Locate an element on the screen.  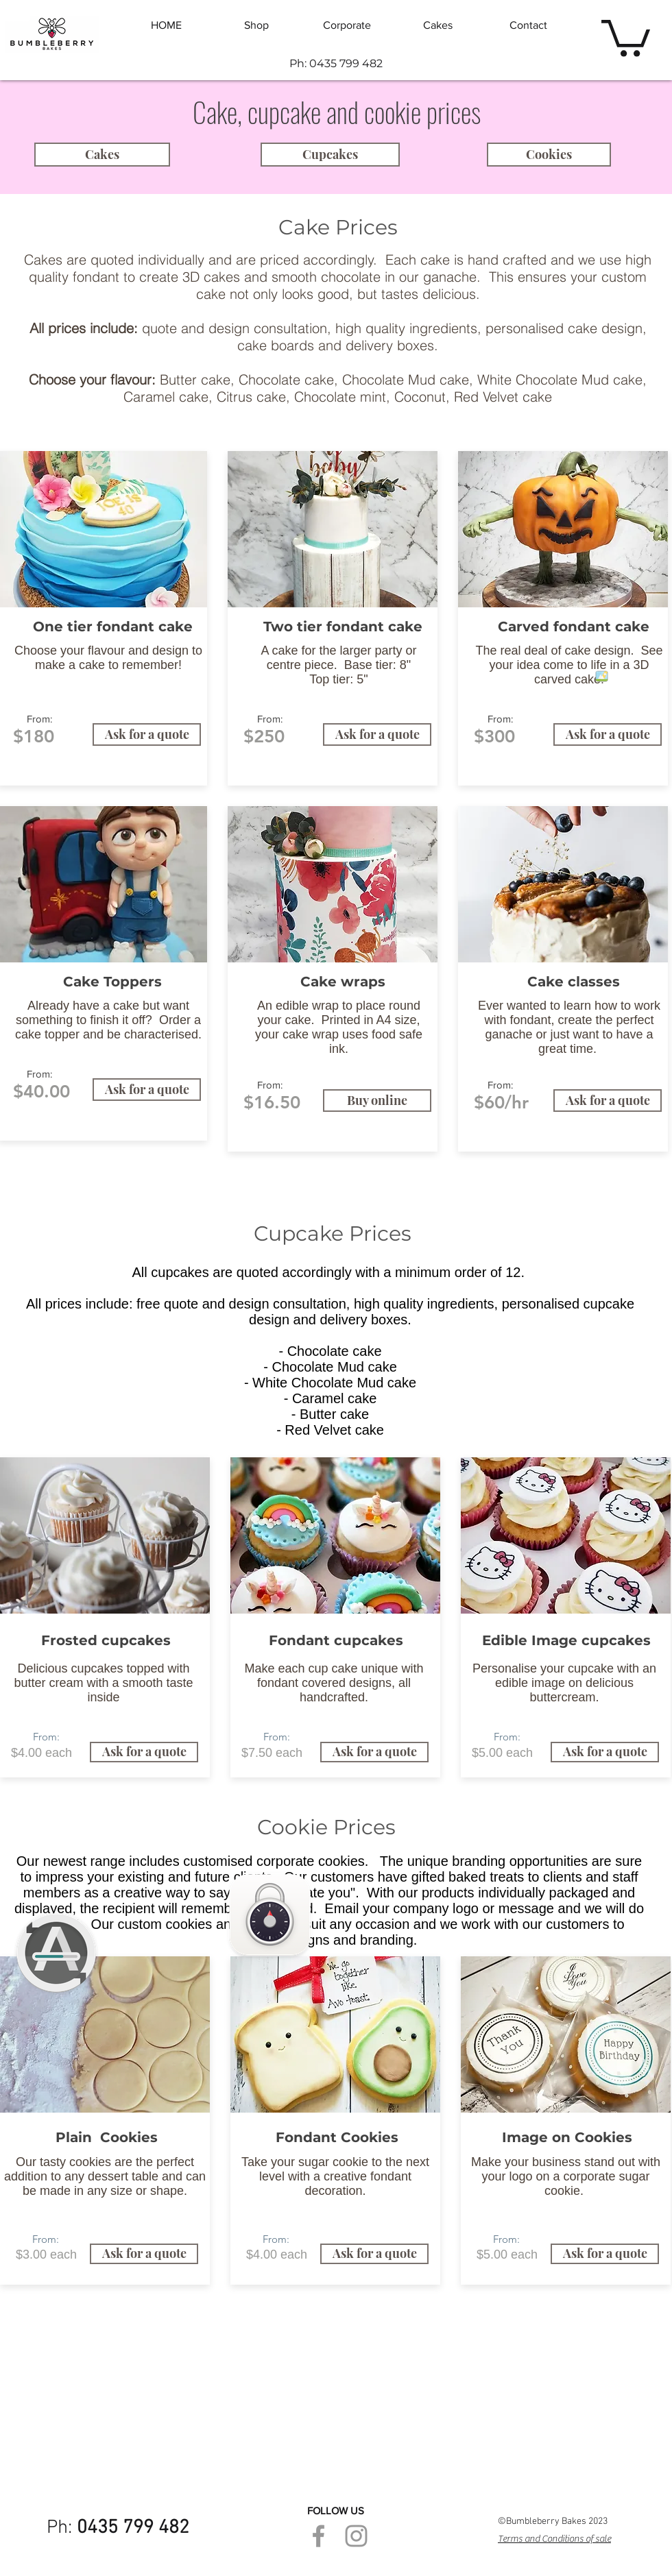
check for available software updates is located at coordinates (56, 1953).